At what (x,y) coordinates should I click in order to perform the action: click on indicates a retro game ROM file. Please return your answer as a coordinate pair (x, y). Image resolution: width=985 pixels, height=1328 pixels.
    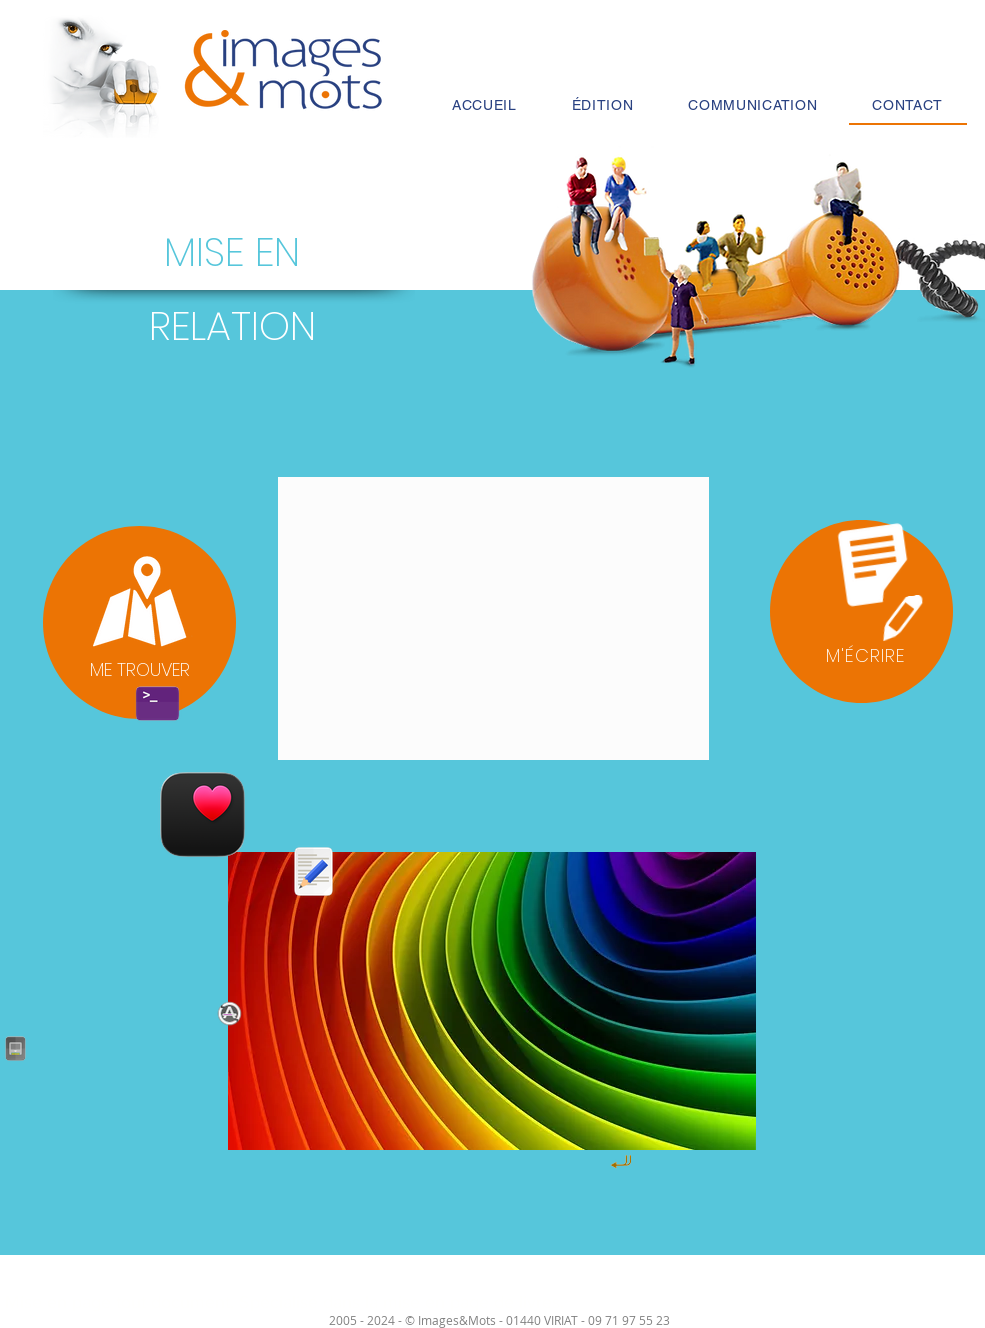
    Looking at the image, I should click on (15, 1048).